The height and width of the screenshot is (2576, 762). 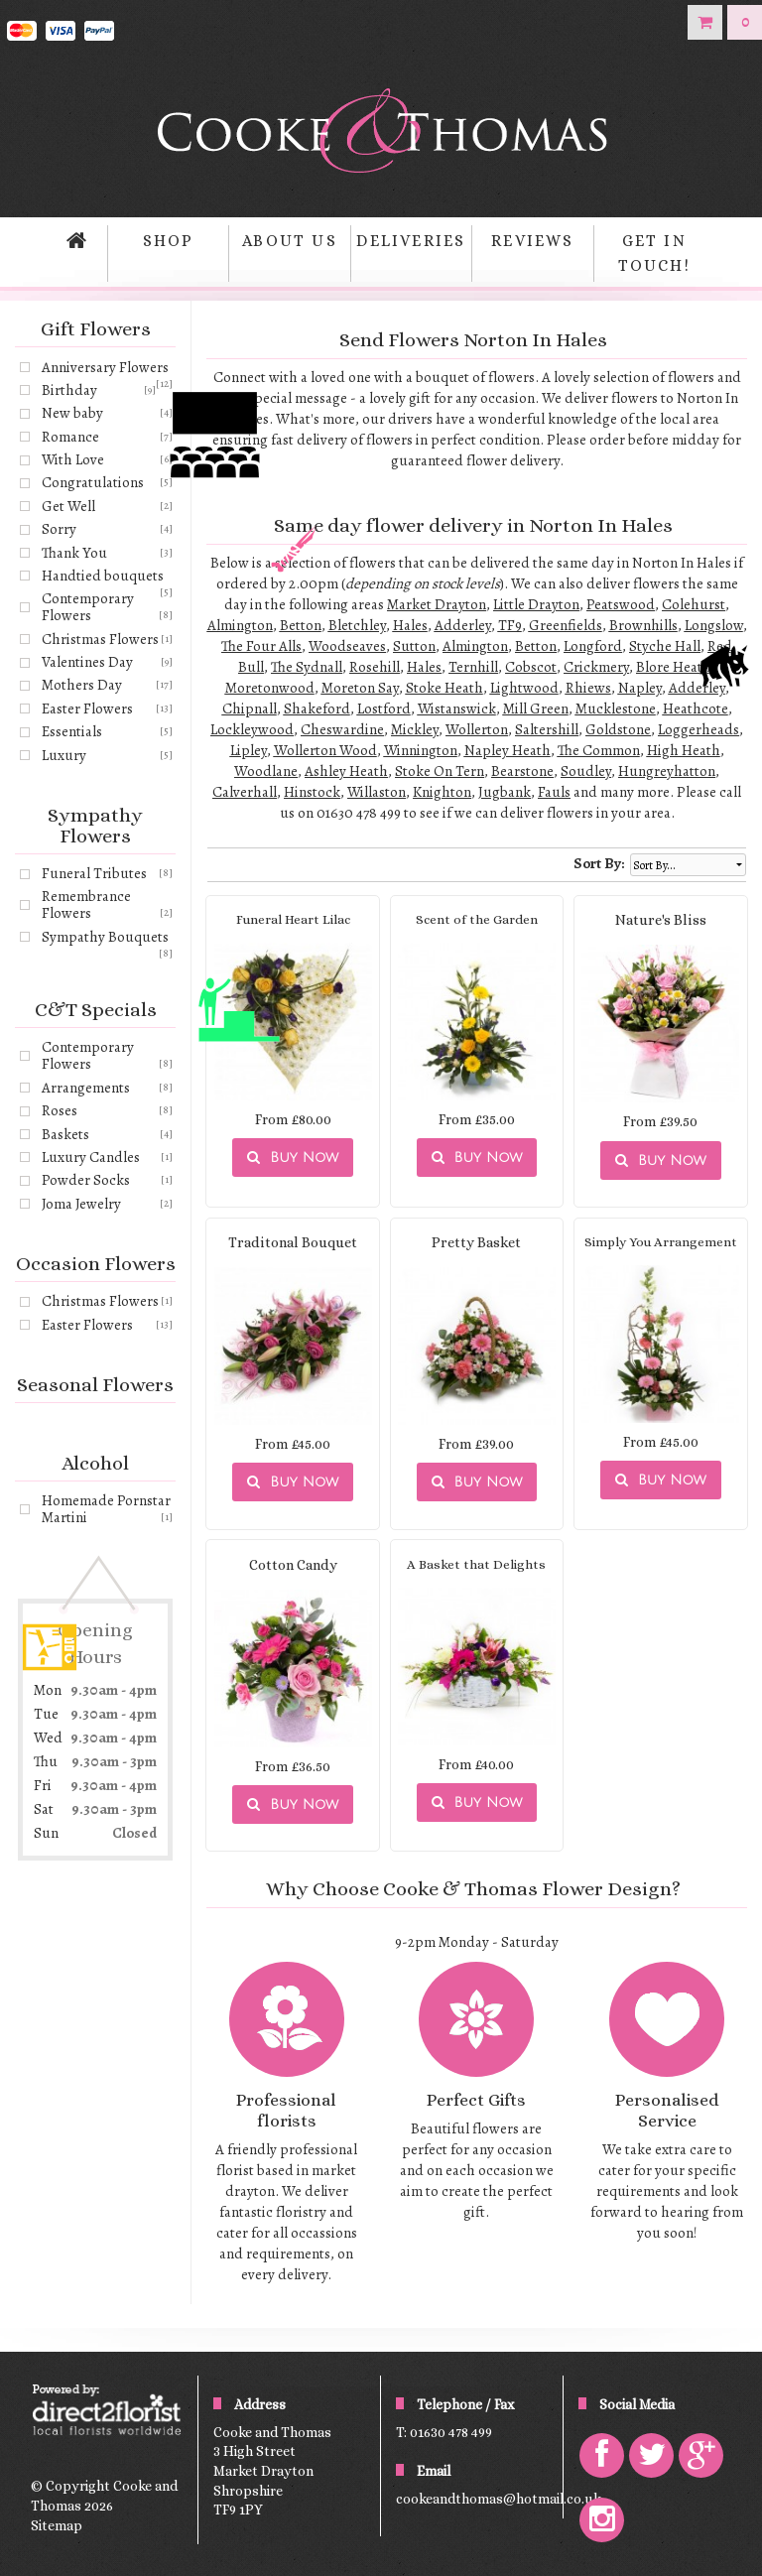 What do you see at coordinates (294, 549) in the screenshot?
I see `equip a bone knife weapon` at bounding box center [294, 549].